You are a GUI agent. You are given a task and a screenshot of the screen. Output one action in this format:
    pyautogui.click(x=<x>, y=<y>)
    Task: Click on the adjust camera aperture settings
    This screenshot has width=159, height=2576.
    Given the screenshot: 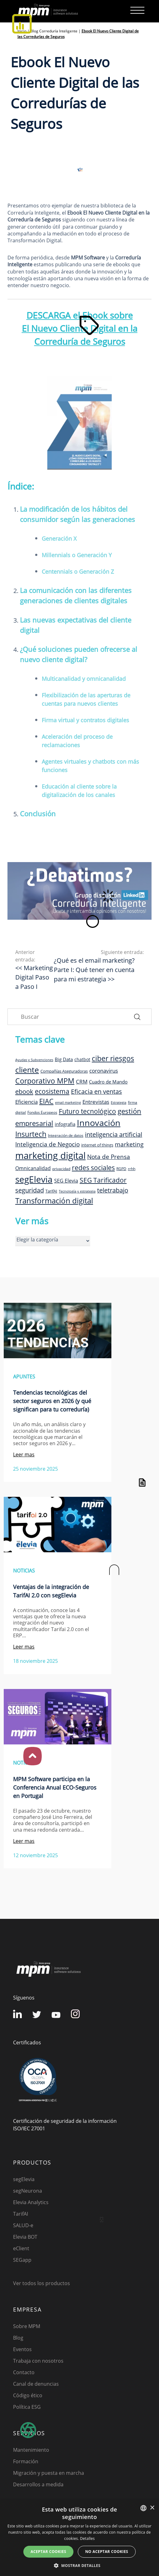 What is the action you would take?
    pyautogui.click(x=28, y=2430)
    